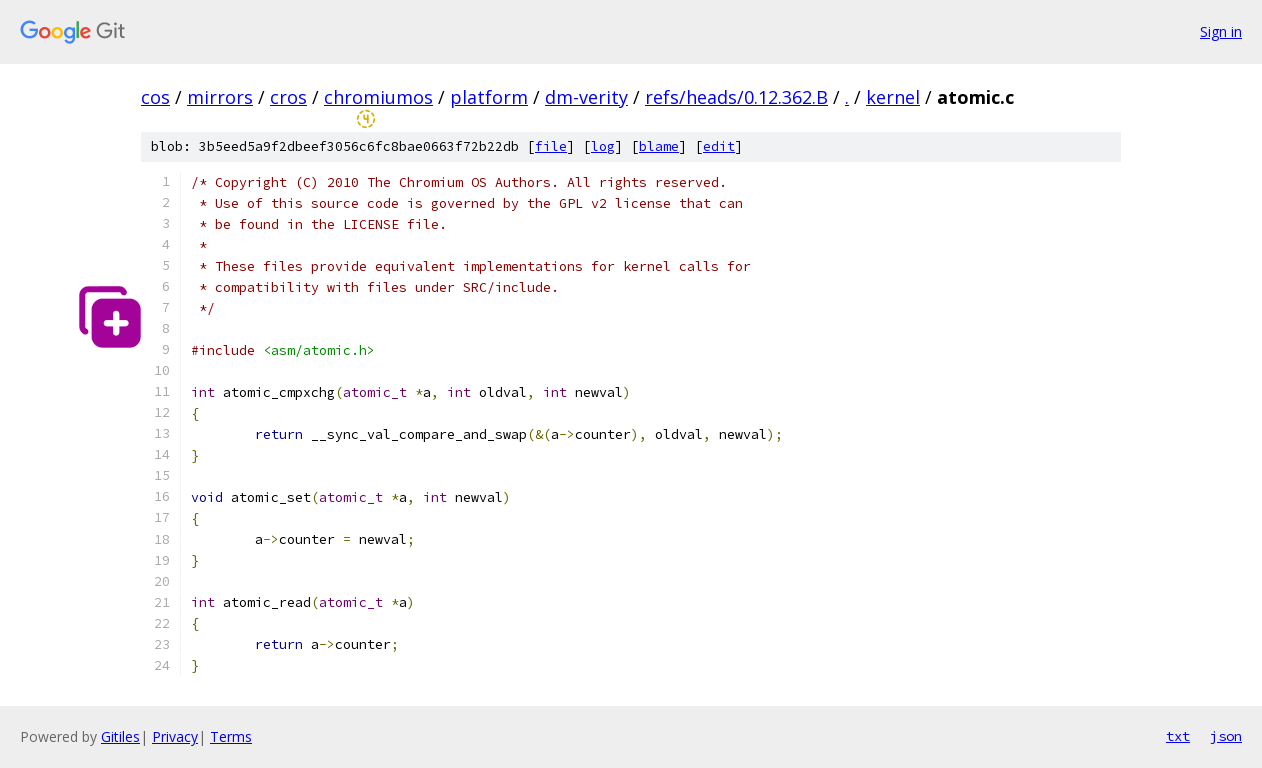  Describe the element at coordinates (110, 317) in the screenshot. I see `copy and add to clipboard` at that location.